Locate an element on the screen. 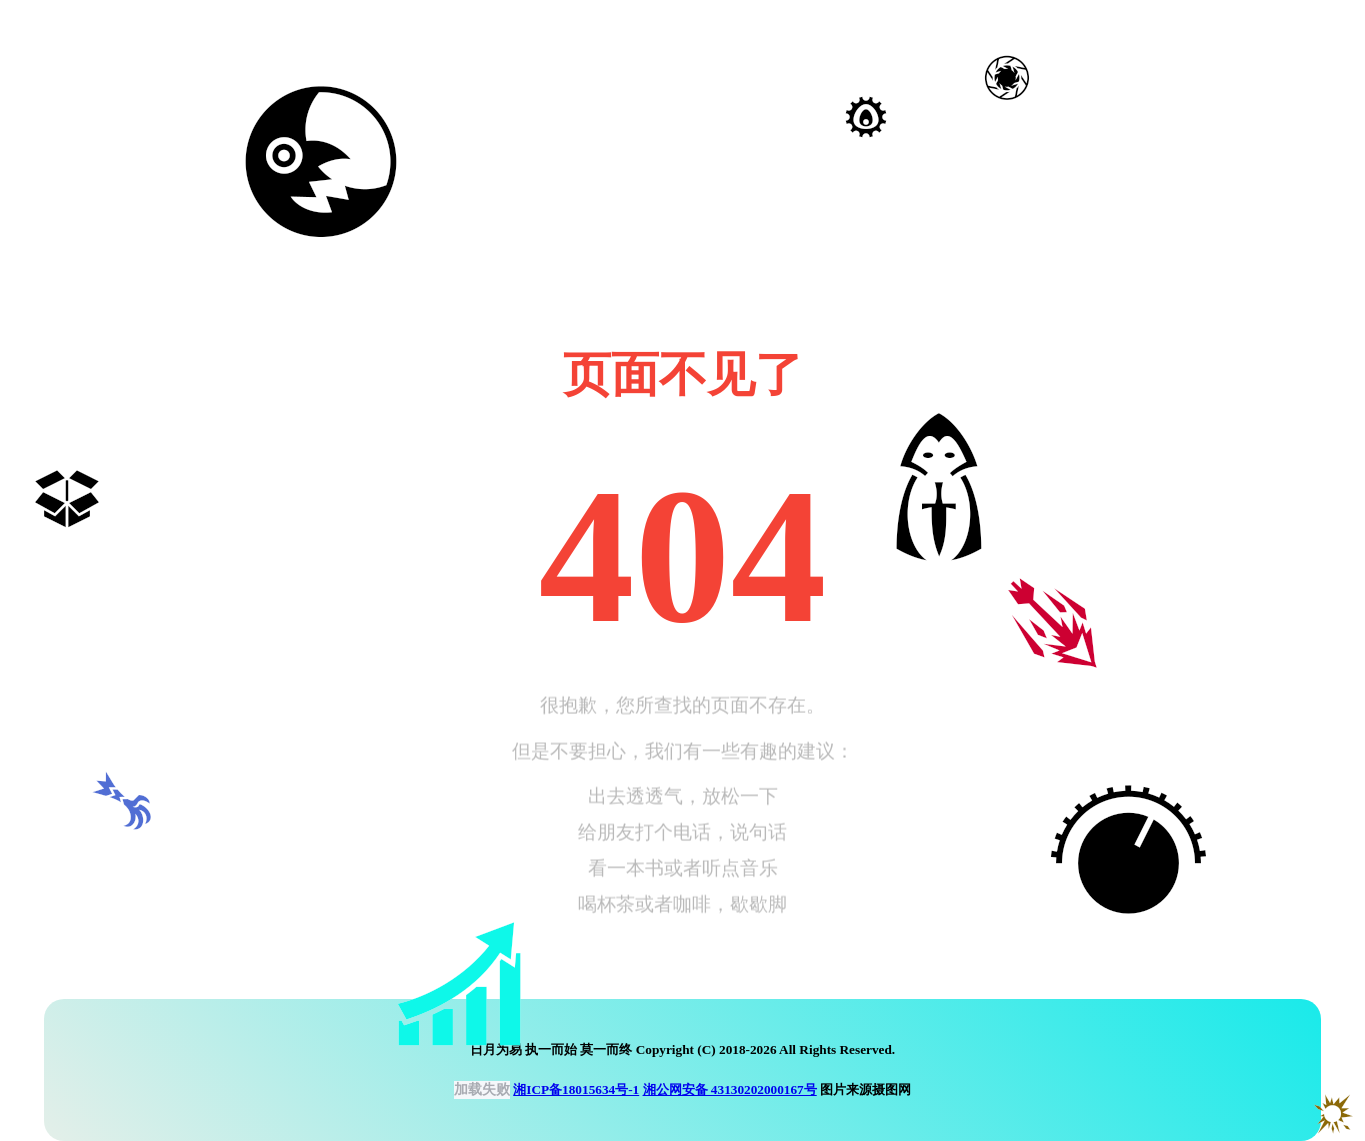 This screenshot has width=1365, height=1141. adjust volume or settings level is located at coordinates (1128, 849).